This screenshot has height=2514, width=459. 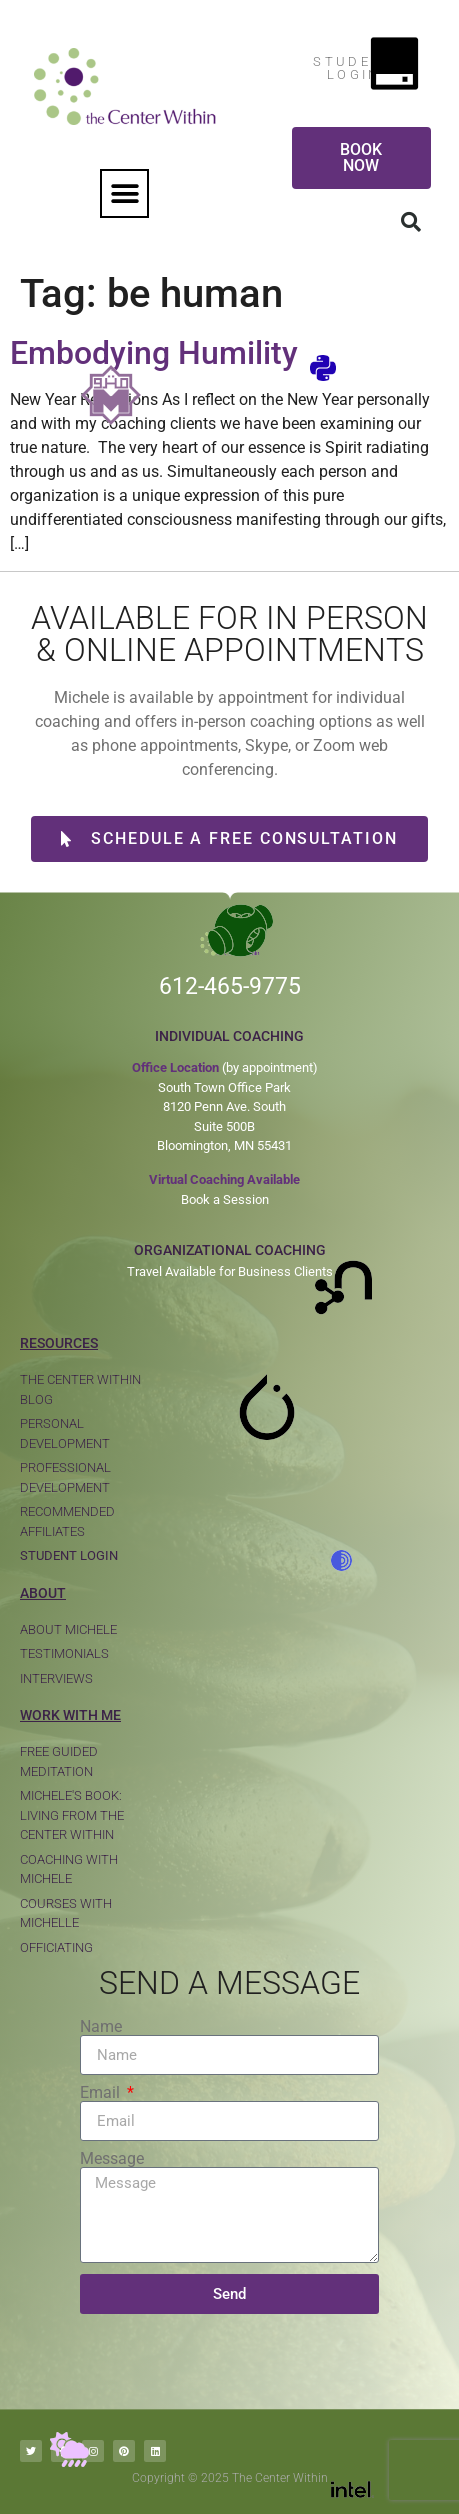 What do you see at coordinates (323, 368) in the screenshot?
I see `python programming language logo` at bounding box center [323, 368].